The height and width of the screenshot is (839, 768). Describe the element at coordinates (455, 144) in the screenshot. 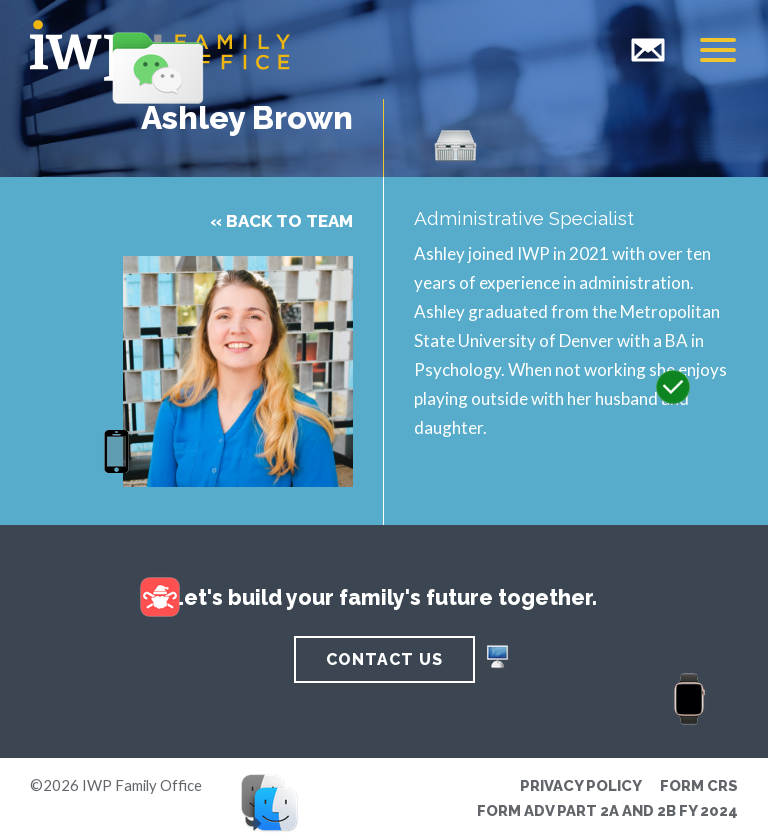

I see `indicates an xserve or rack server in network settings` at that location.